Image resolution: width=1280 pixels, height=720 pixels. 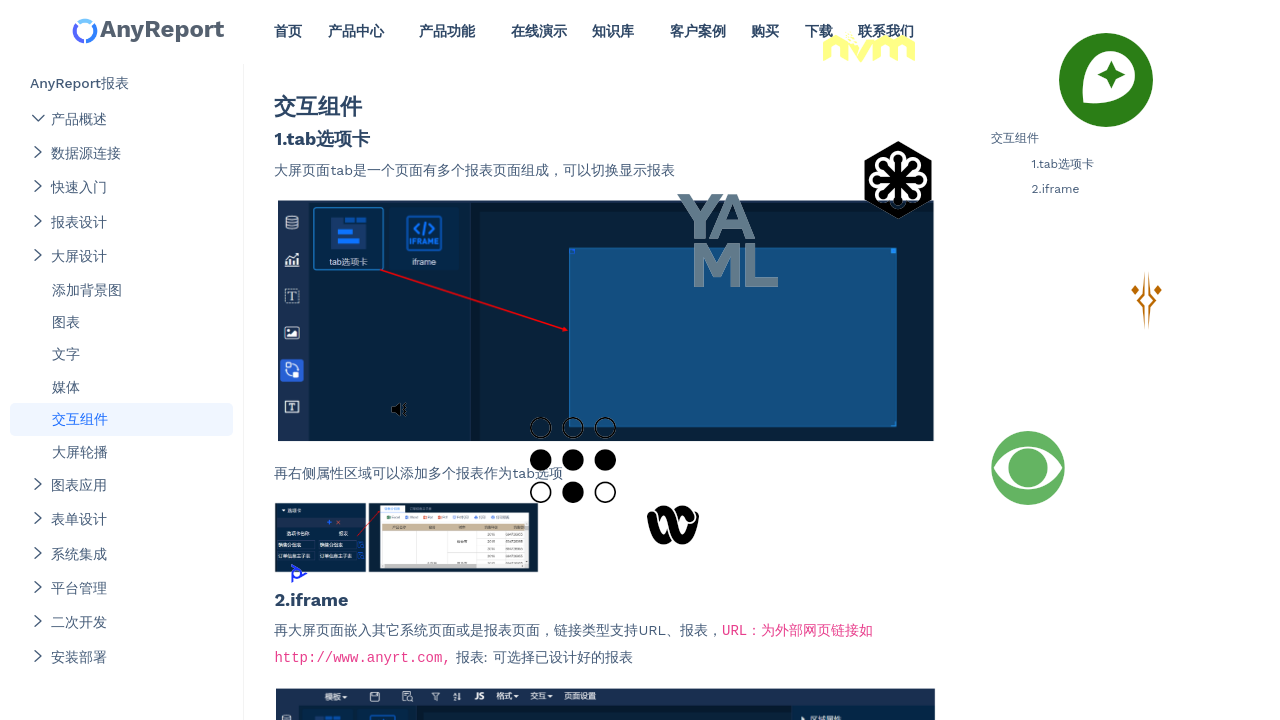 I want to click on poly brand logo, so click(x=299, y=573).